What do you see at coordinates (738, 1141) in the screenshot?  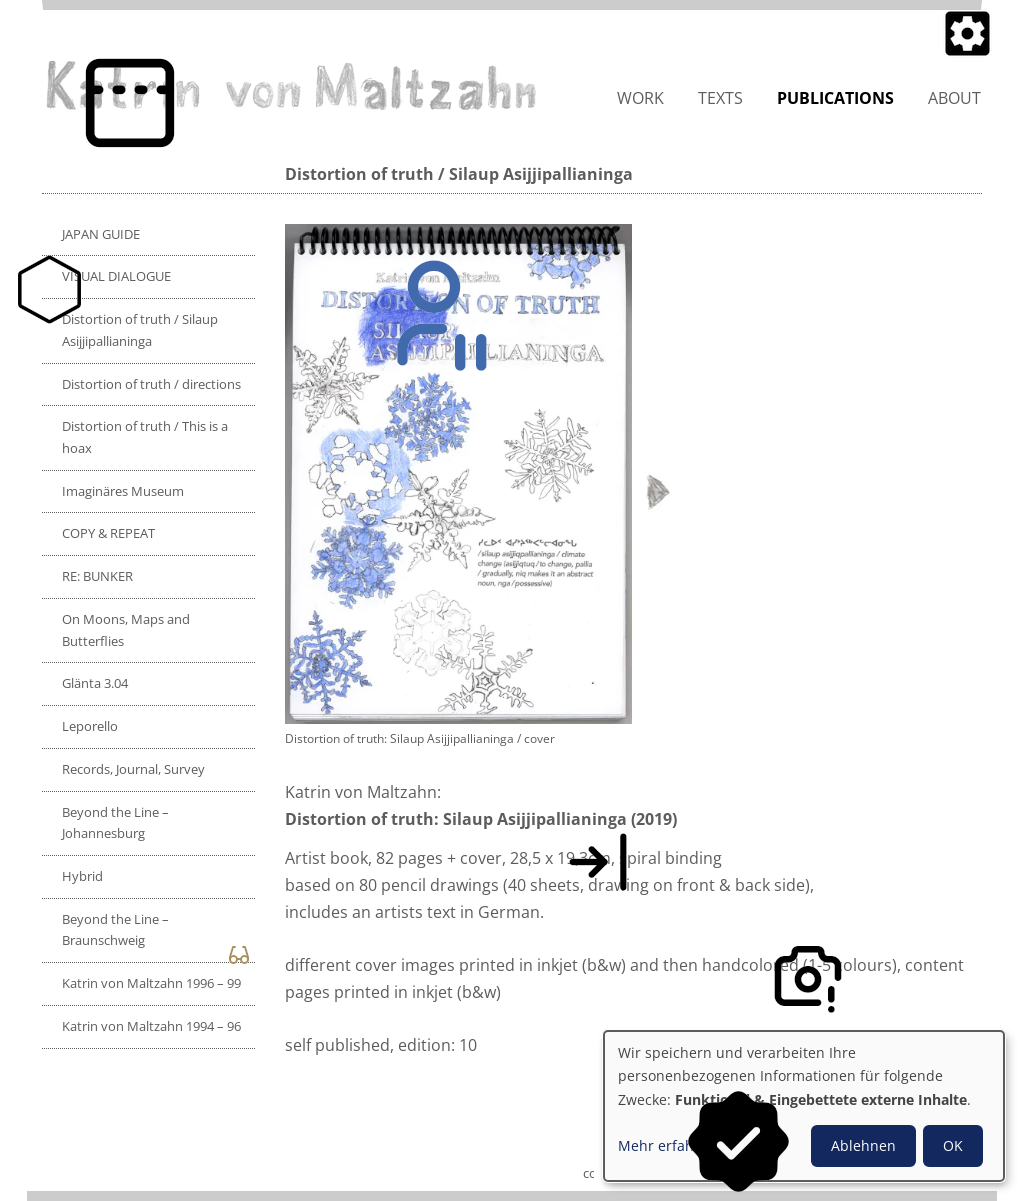 I see `indicates verified or authenticated status` at bounding box center [738, 1141].